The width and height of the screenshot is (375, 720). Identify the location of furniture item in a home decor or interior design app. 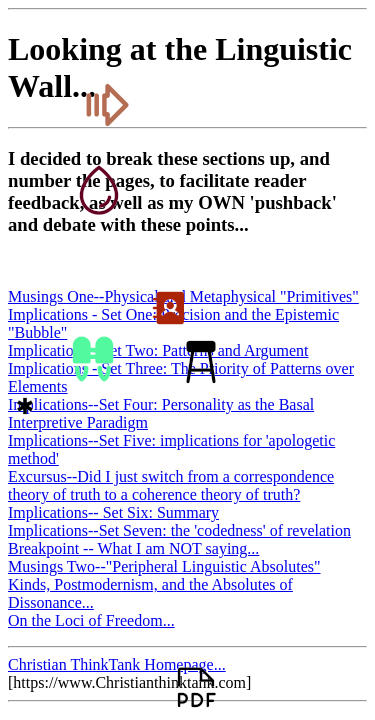
(201, 362).